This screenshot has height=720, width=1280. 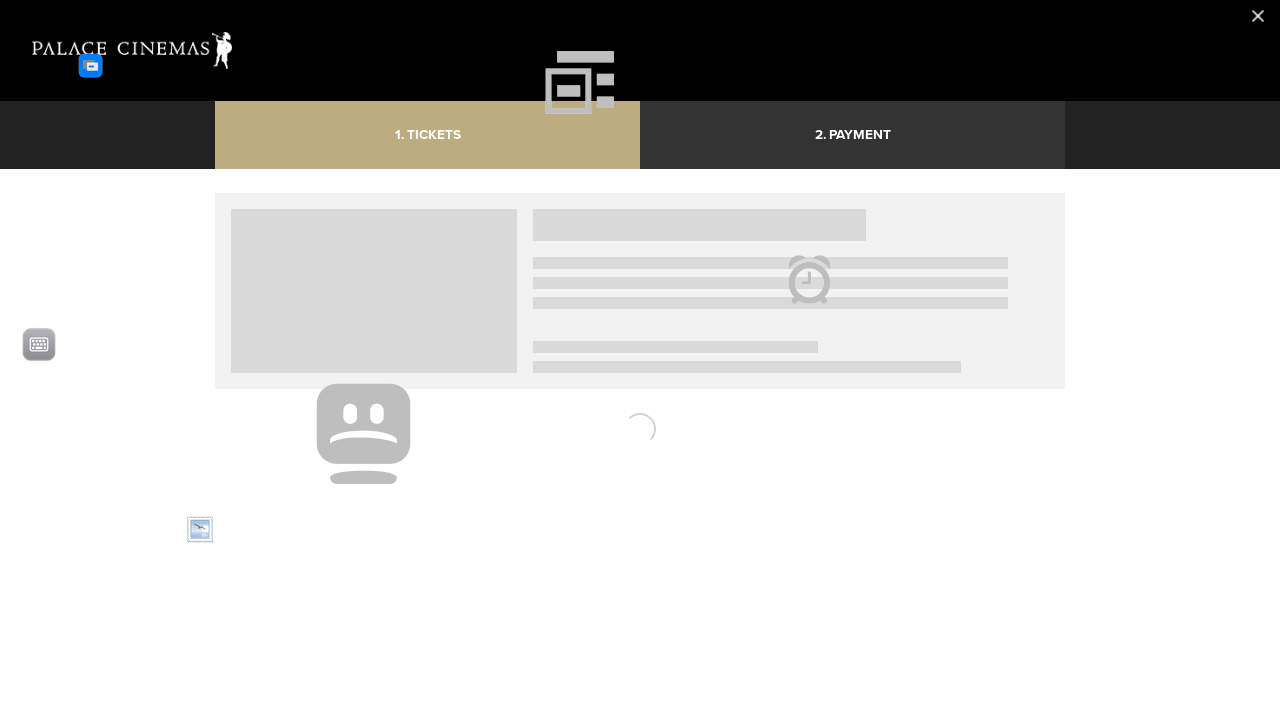 I want to click on open keyboard settings and preferences, so click(x=39, y=345).